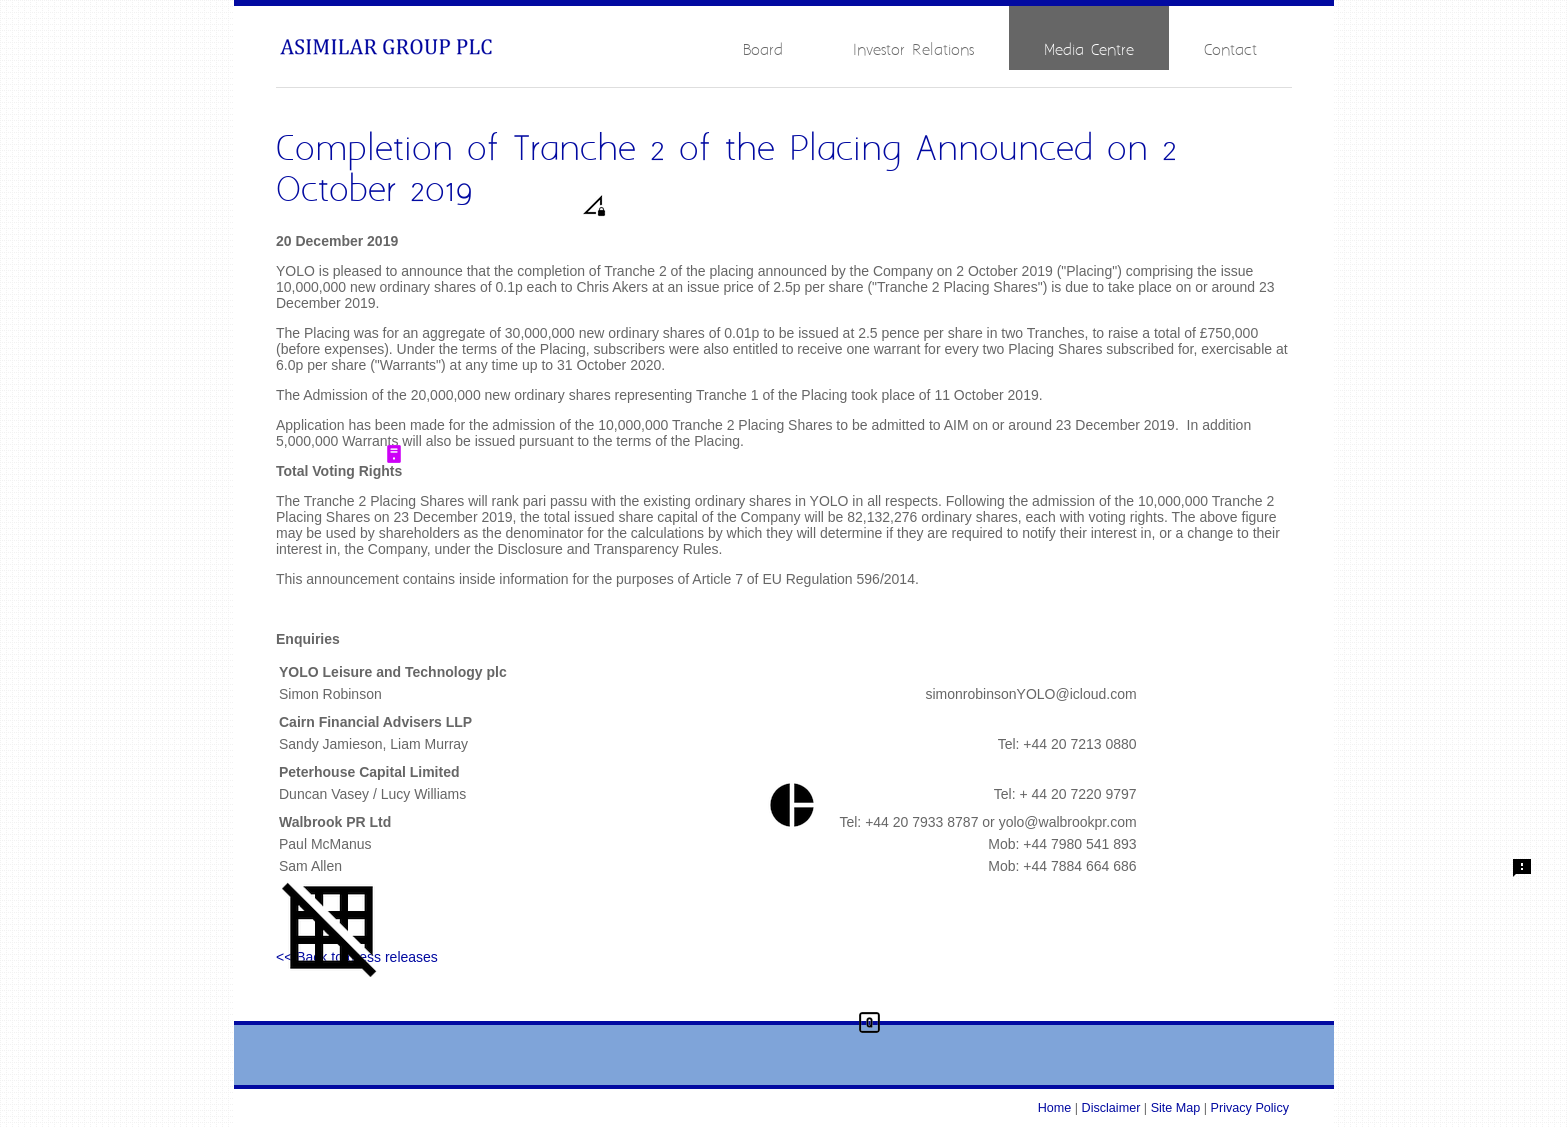 Image resolution: width=1568 pixels, height=1127 pixels. I want to click on represents the letter Q in a keyboard or text input, so click(869, 1022).